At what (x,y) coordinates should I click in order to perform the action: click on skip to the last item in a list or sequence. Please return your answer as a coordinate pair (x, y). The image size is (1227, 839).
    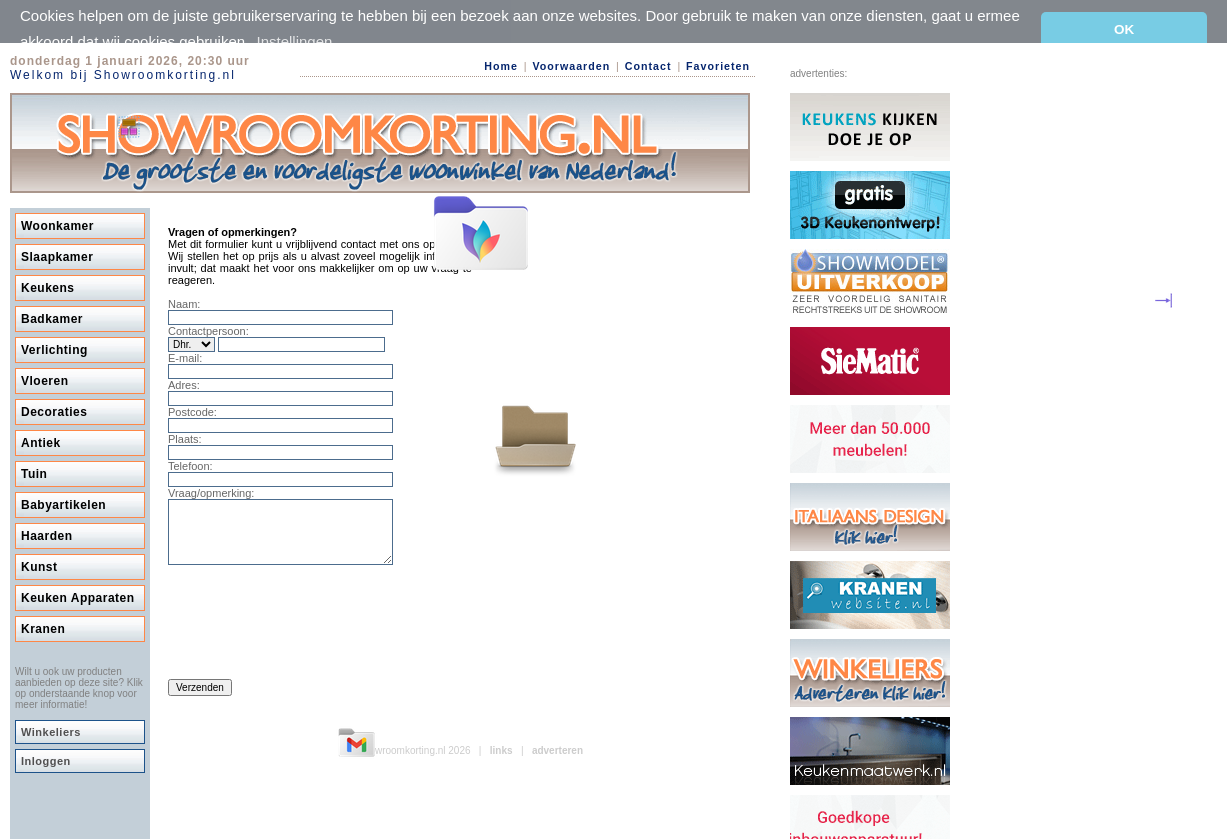
    Looking at the image, I should click on (1163, 300).